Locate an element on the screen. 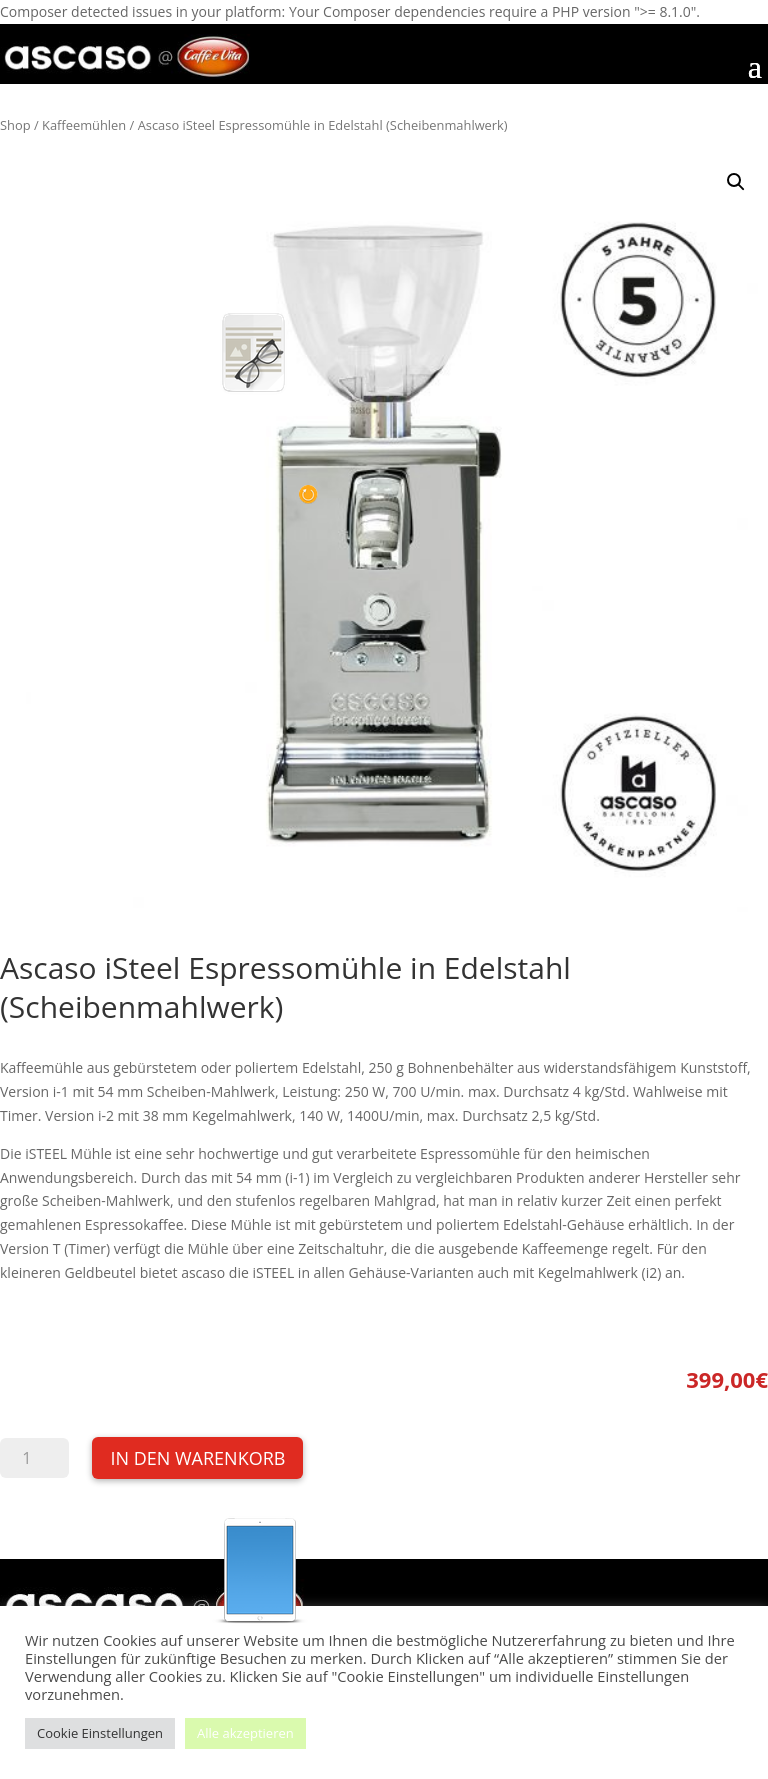  iPad Air with cellular connectivity is located at coordinates (260, 1571).